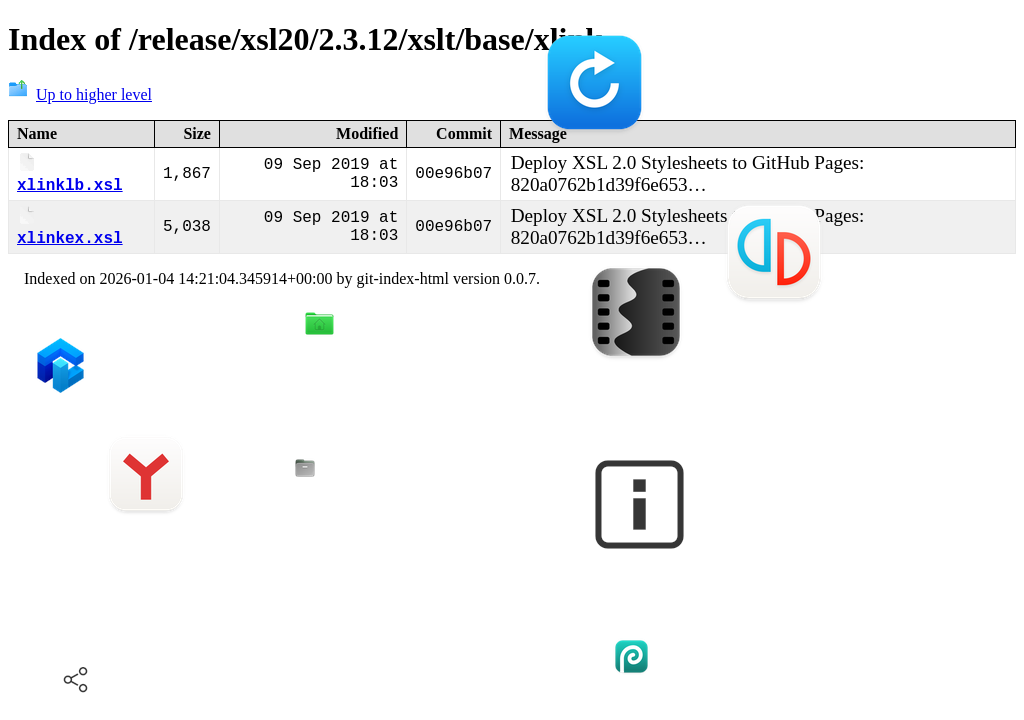  What do you see at coordinates (60, 365) in the screenshot?
I see `open microsoft maquette app` at bounding box center [60, 365].